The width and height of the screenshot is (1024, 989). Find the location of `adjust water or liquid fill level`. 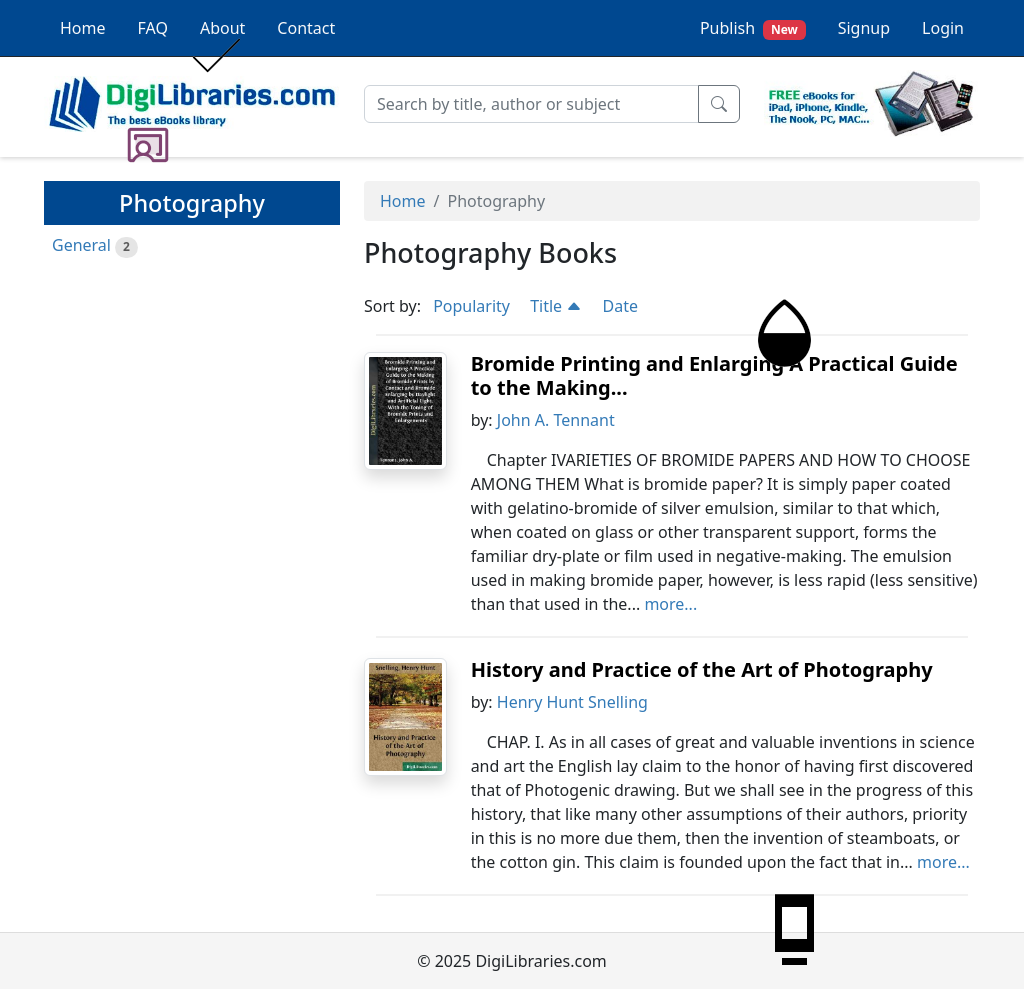

adjust water or liquid fill level is located at coordinates (784, 335).